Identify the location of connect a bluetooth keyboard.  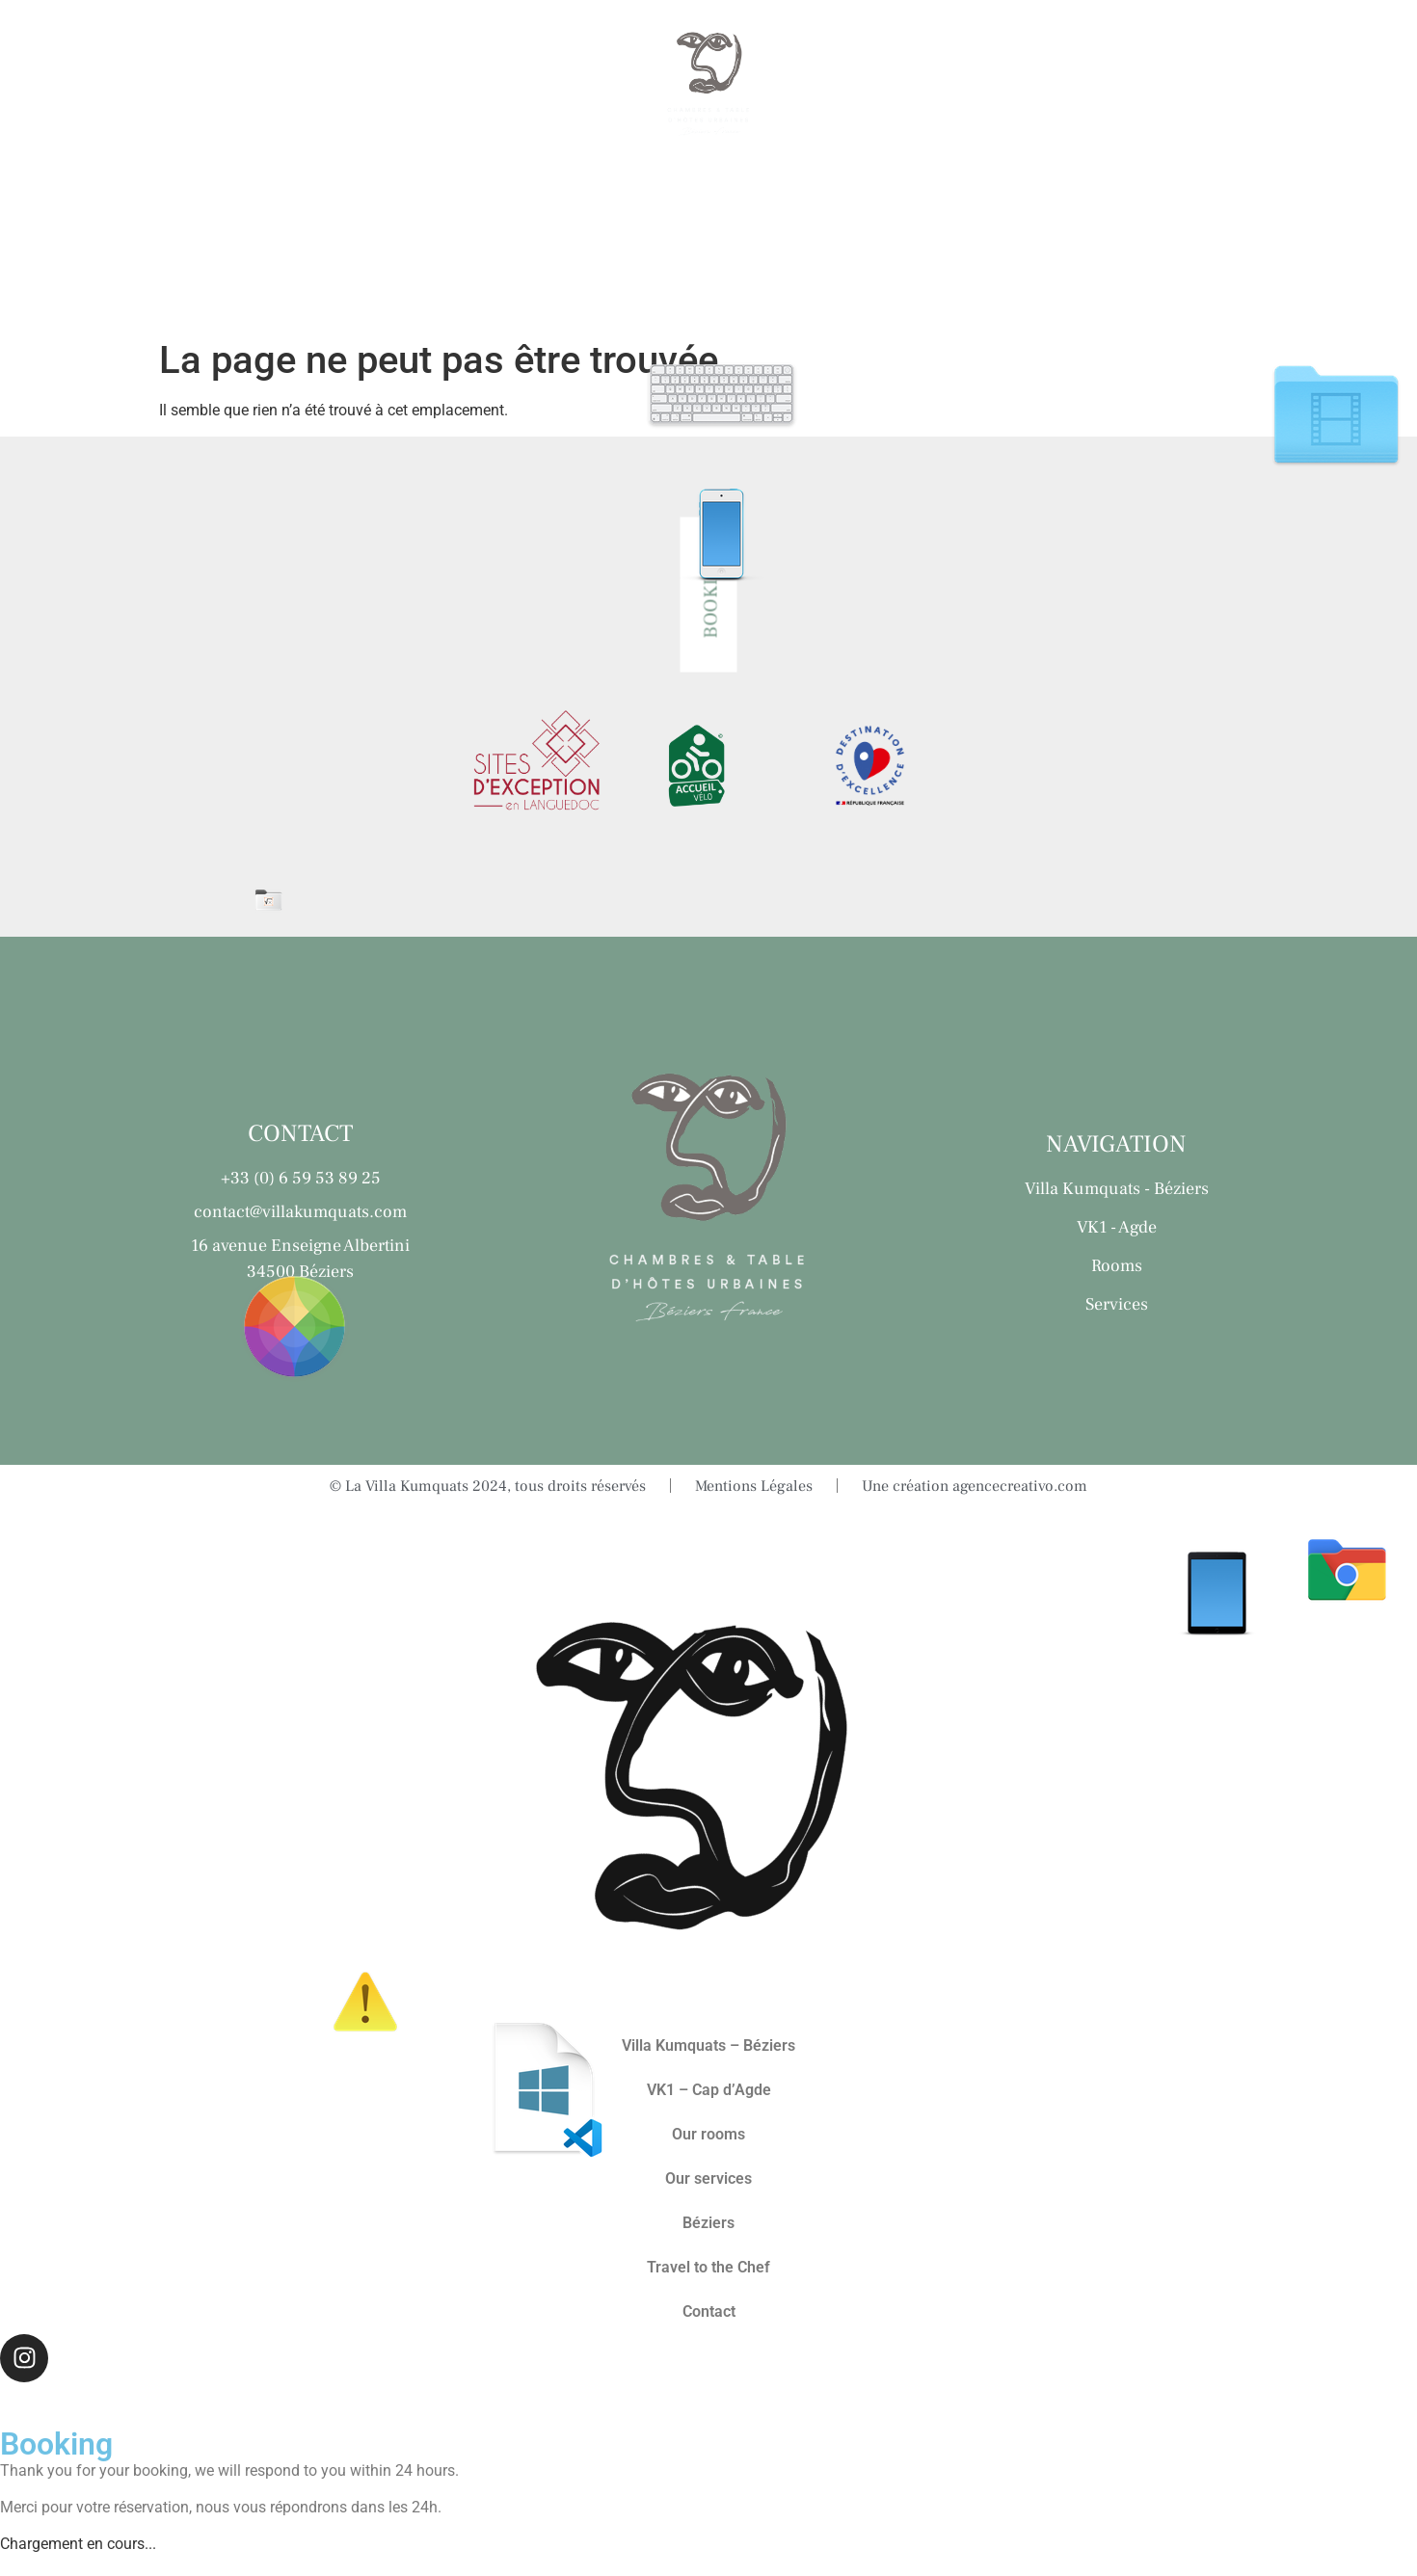
(721, 393).